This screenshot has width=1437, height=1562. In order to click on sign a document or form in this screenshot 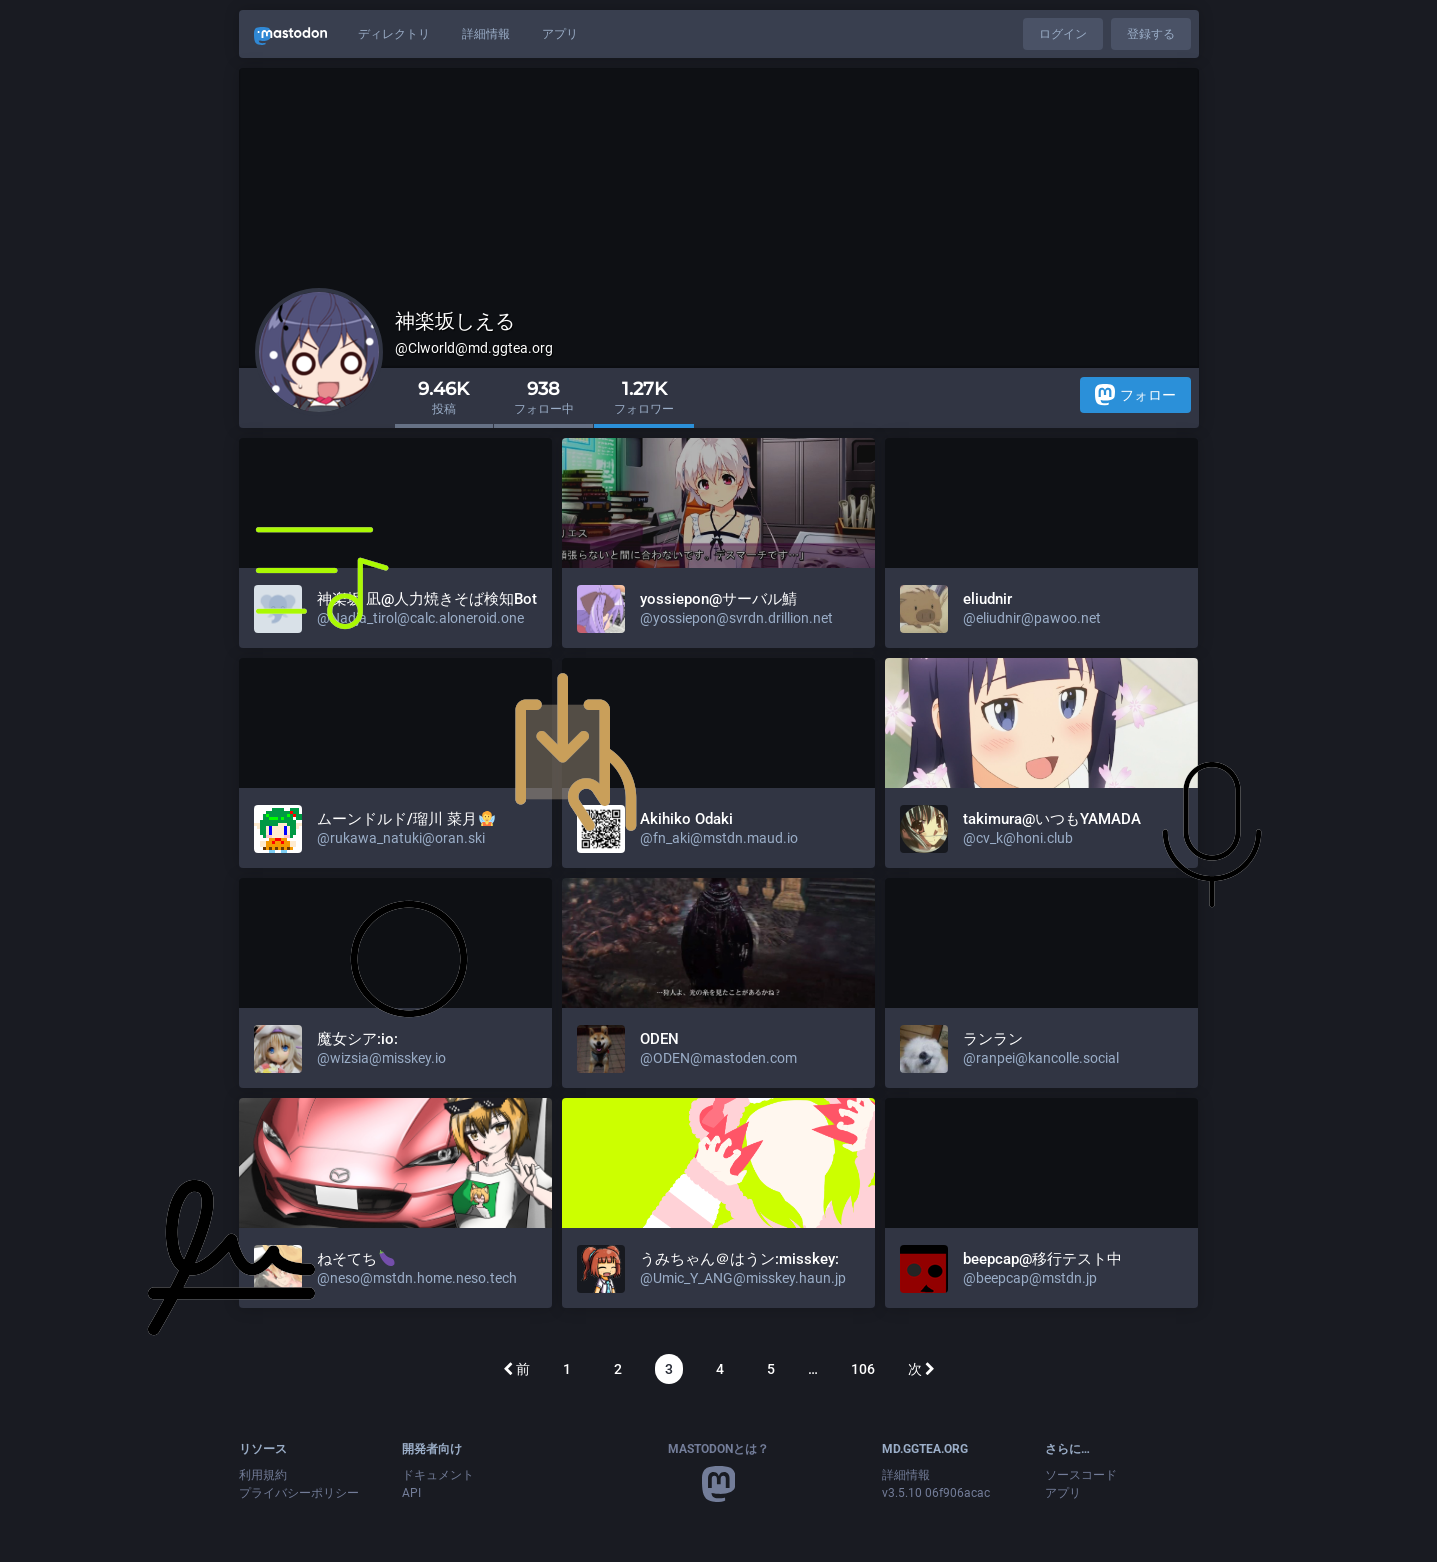, I will do `click(231, 1257)`.